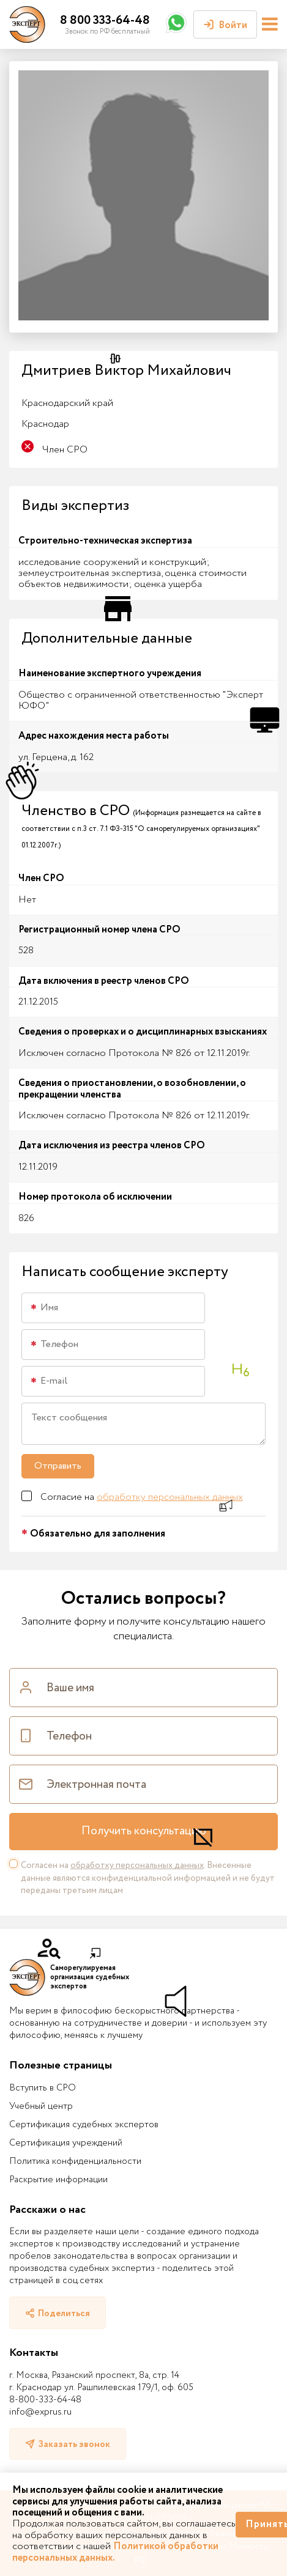 The height and width of the screenshot is (2576, 287). I want to click on find nearby stores or shopping locations, so click(117, 608).